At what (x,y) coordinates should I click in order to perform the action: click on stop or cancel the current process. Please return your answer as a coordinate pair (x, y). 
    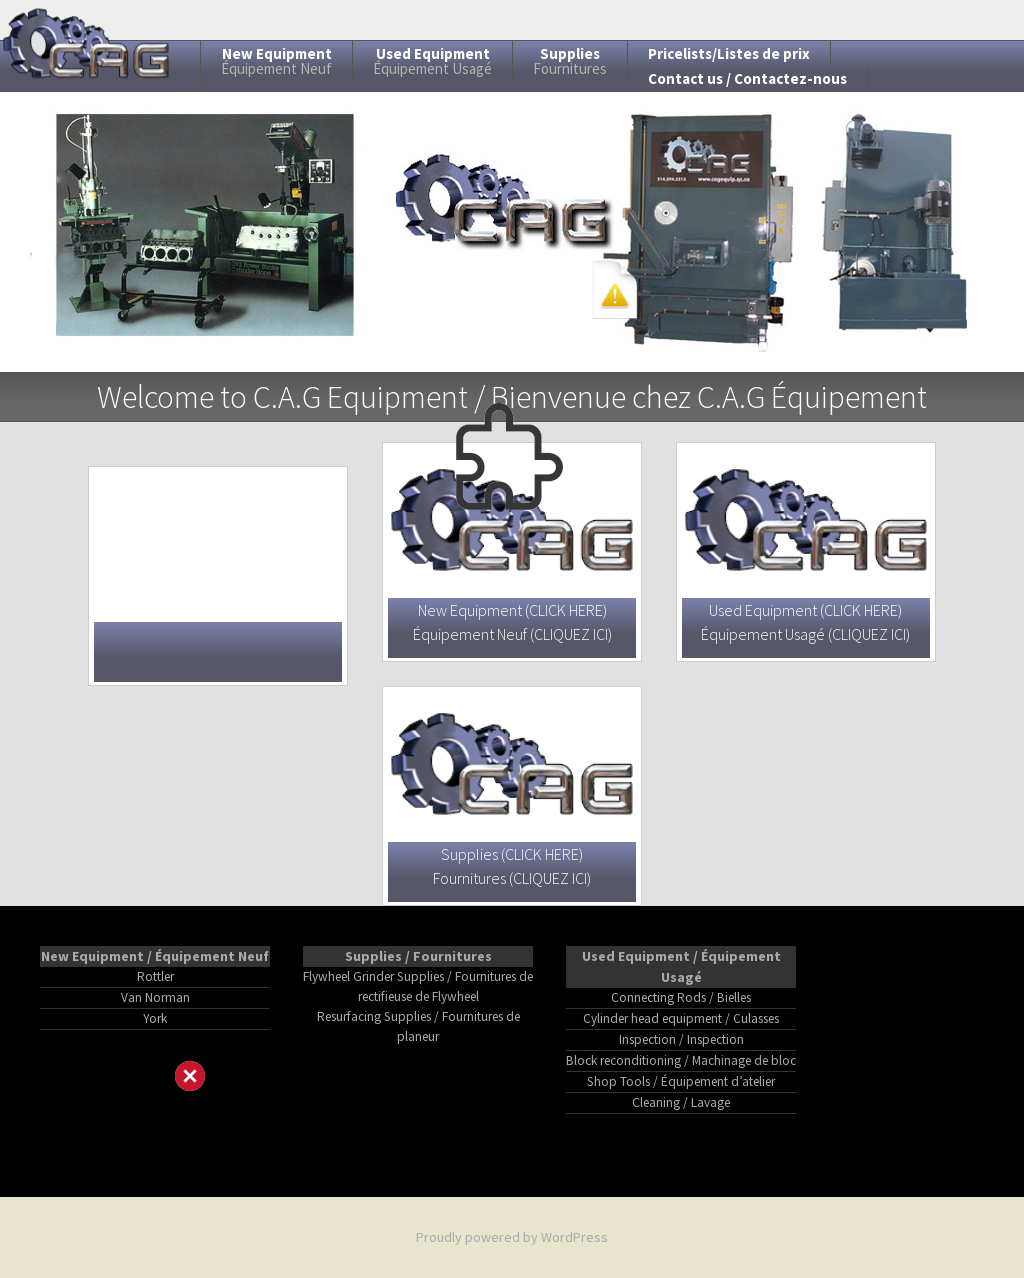
    Looking at the image, I should click on (190, 1076).